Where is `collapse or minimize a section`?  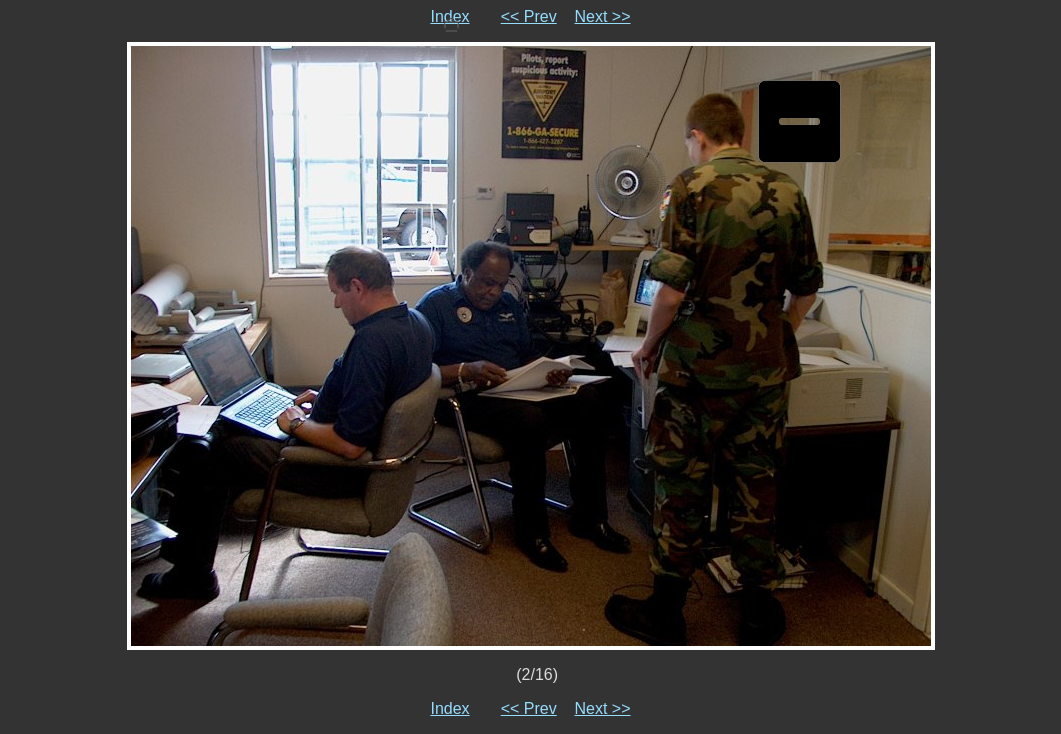
collapse or minimize a section is located at coordinates (799, 121).